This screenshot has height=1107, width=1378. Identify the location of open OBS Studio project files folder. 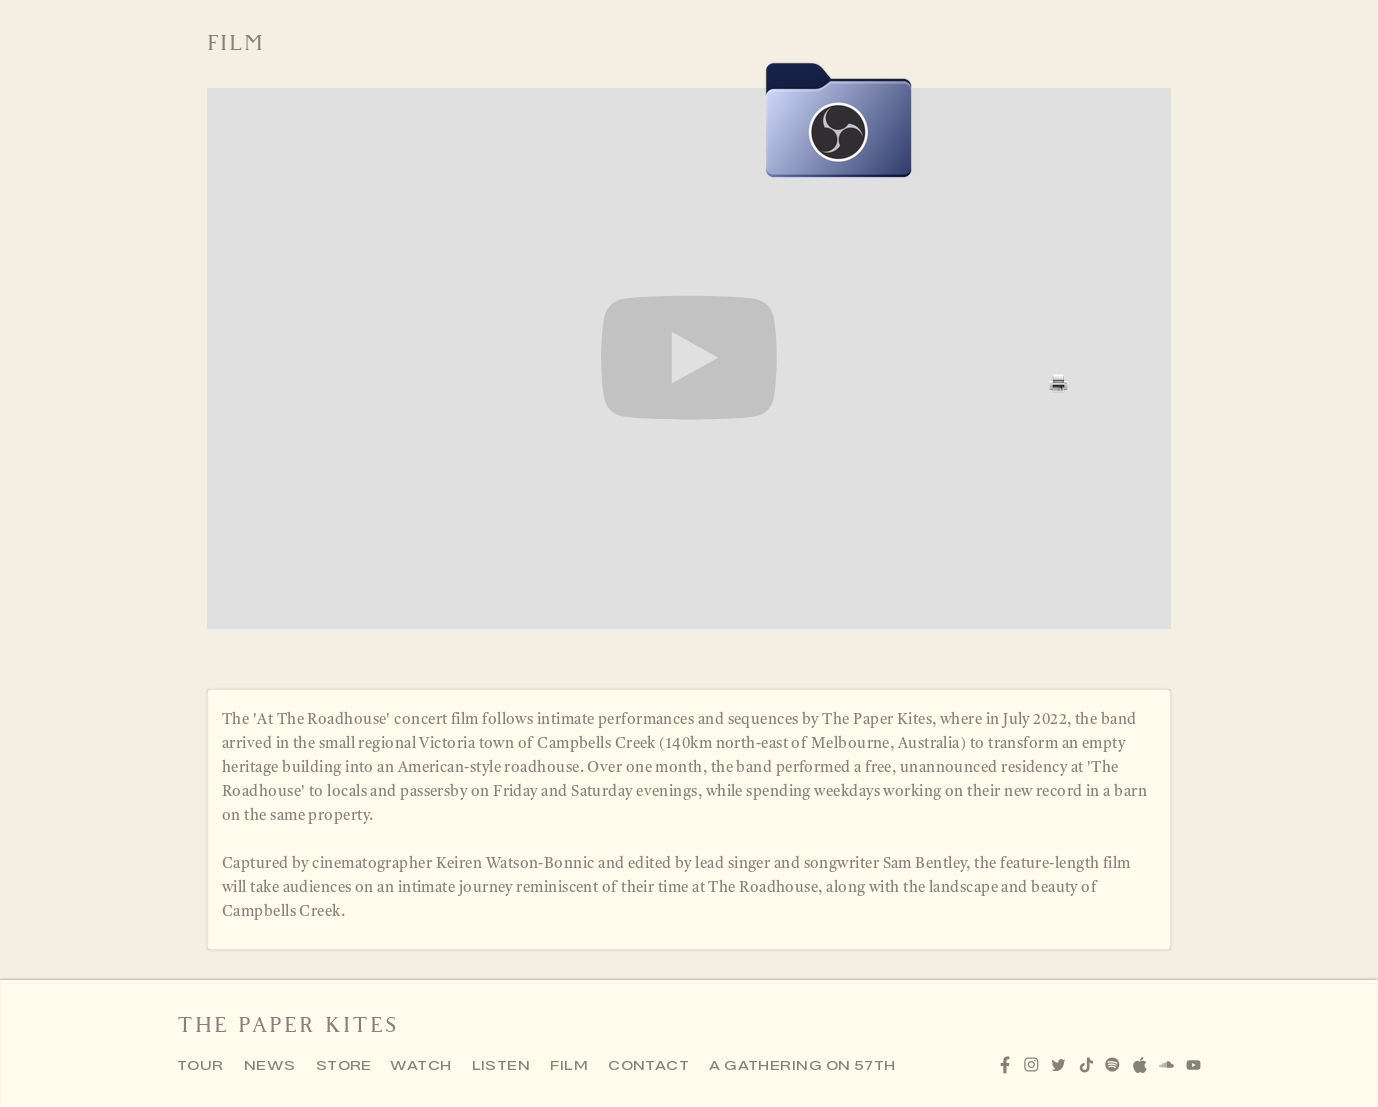
(838, 124).